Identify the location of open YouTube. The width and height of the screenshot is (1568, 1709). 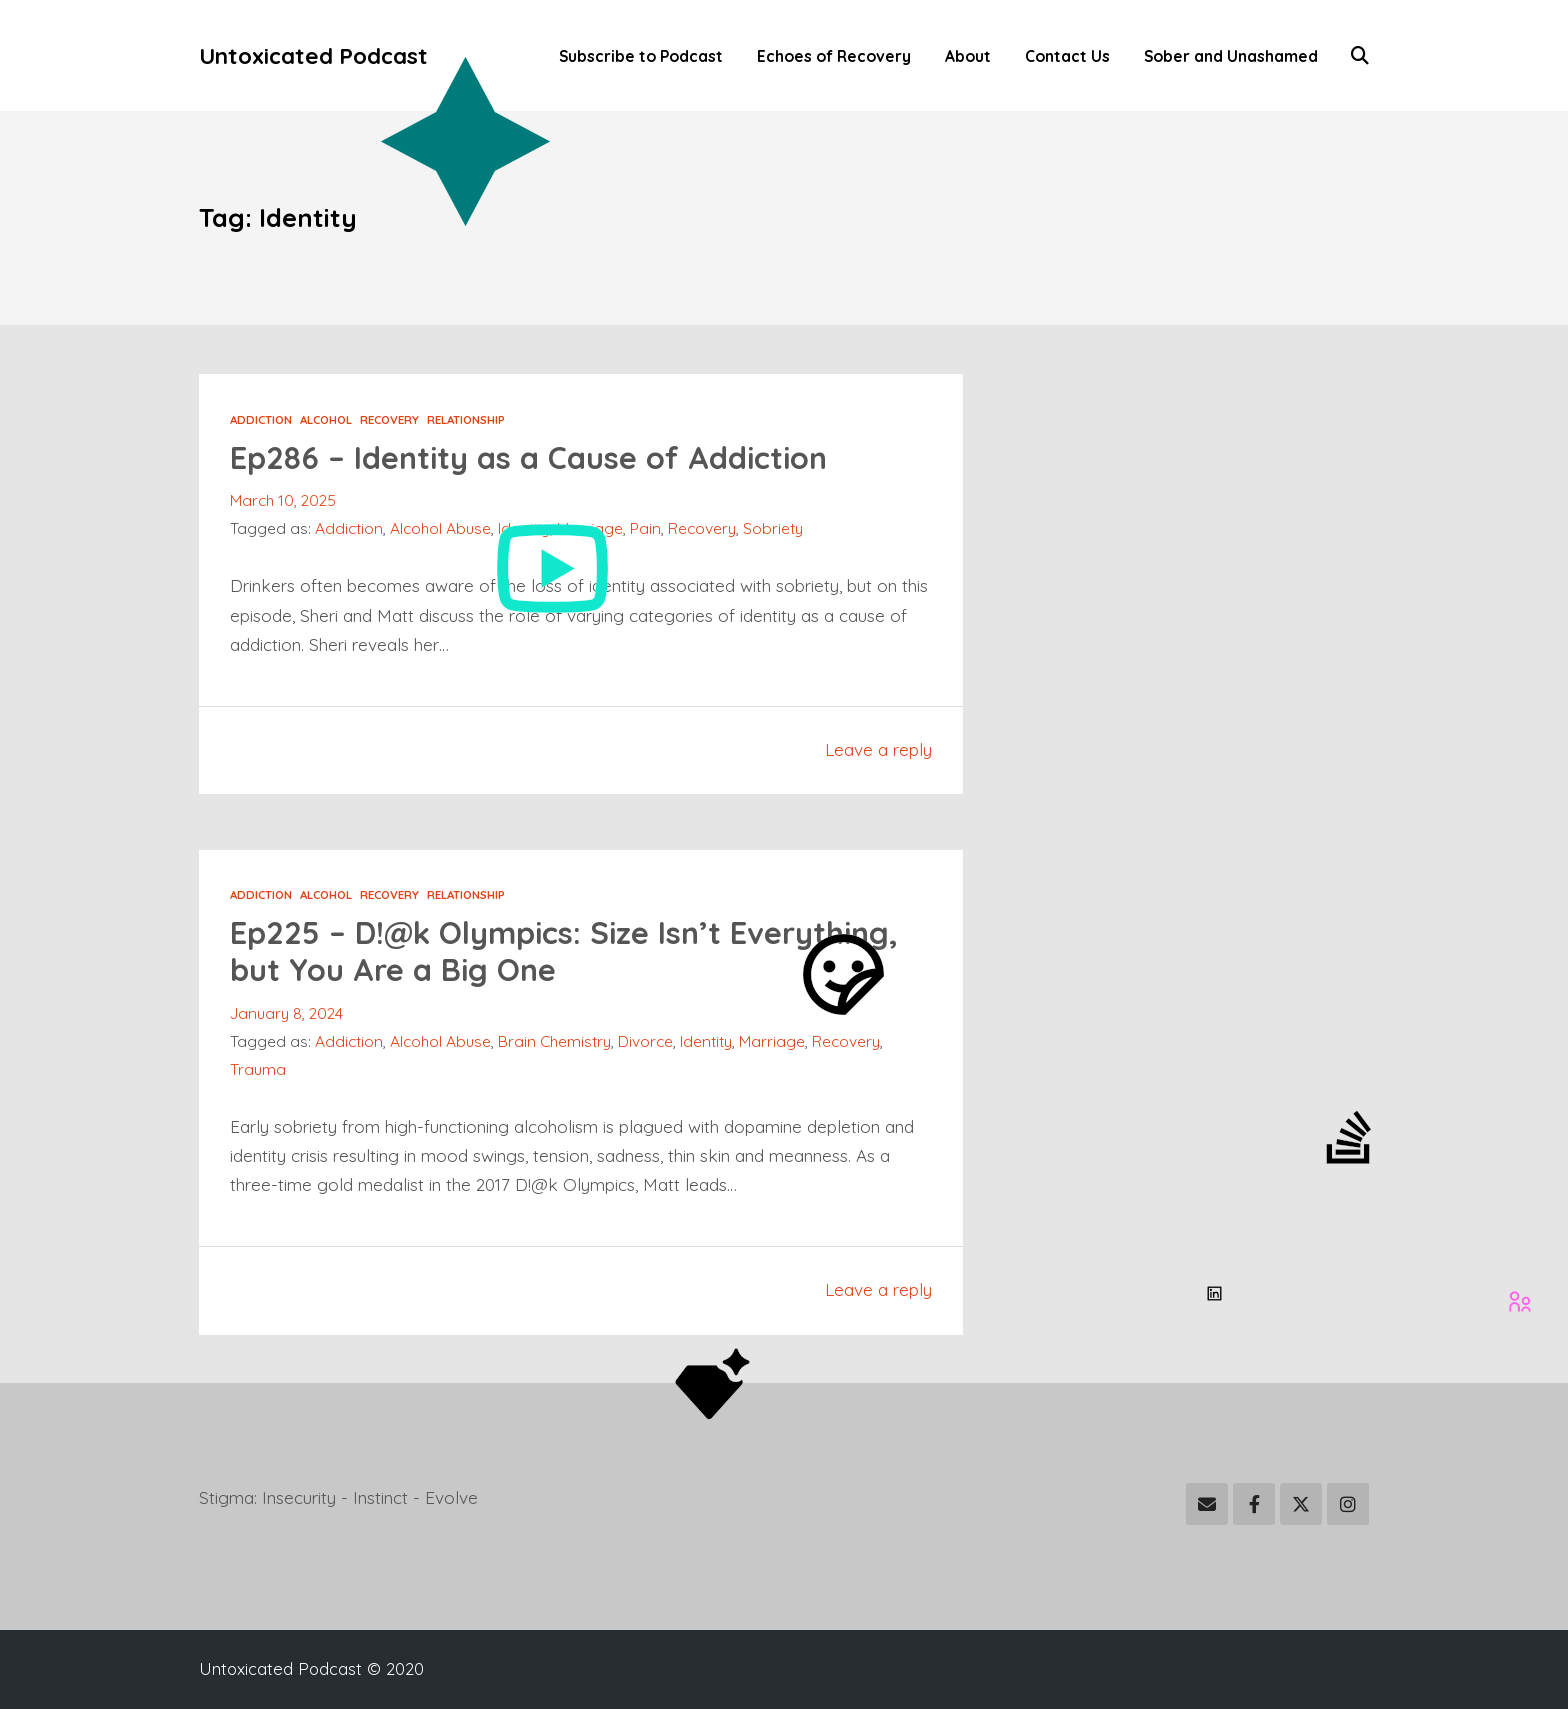
(552, 568).